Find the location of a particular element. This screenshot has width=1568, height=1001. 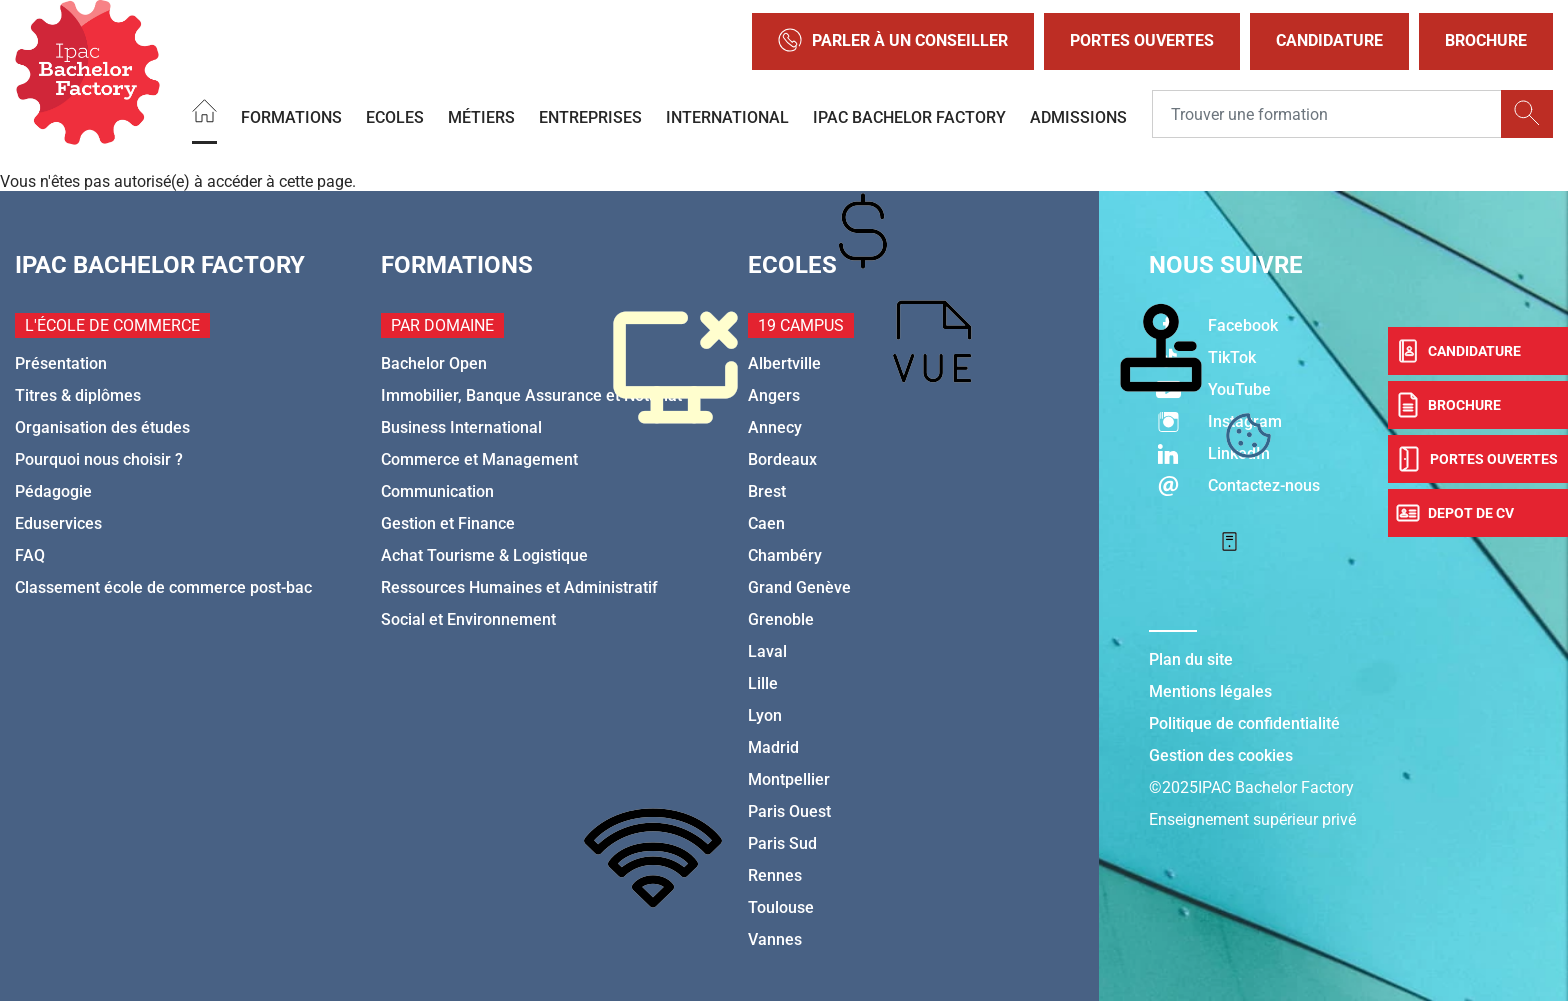

indicates wireless network connection status is located at coordinates (653, 858).